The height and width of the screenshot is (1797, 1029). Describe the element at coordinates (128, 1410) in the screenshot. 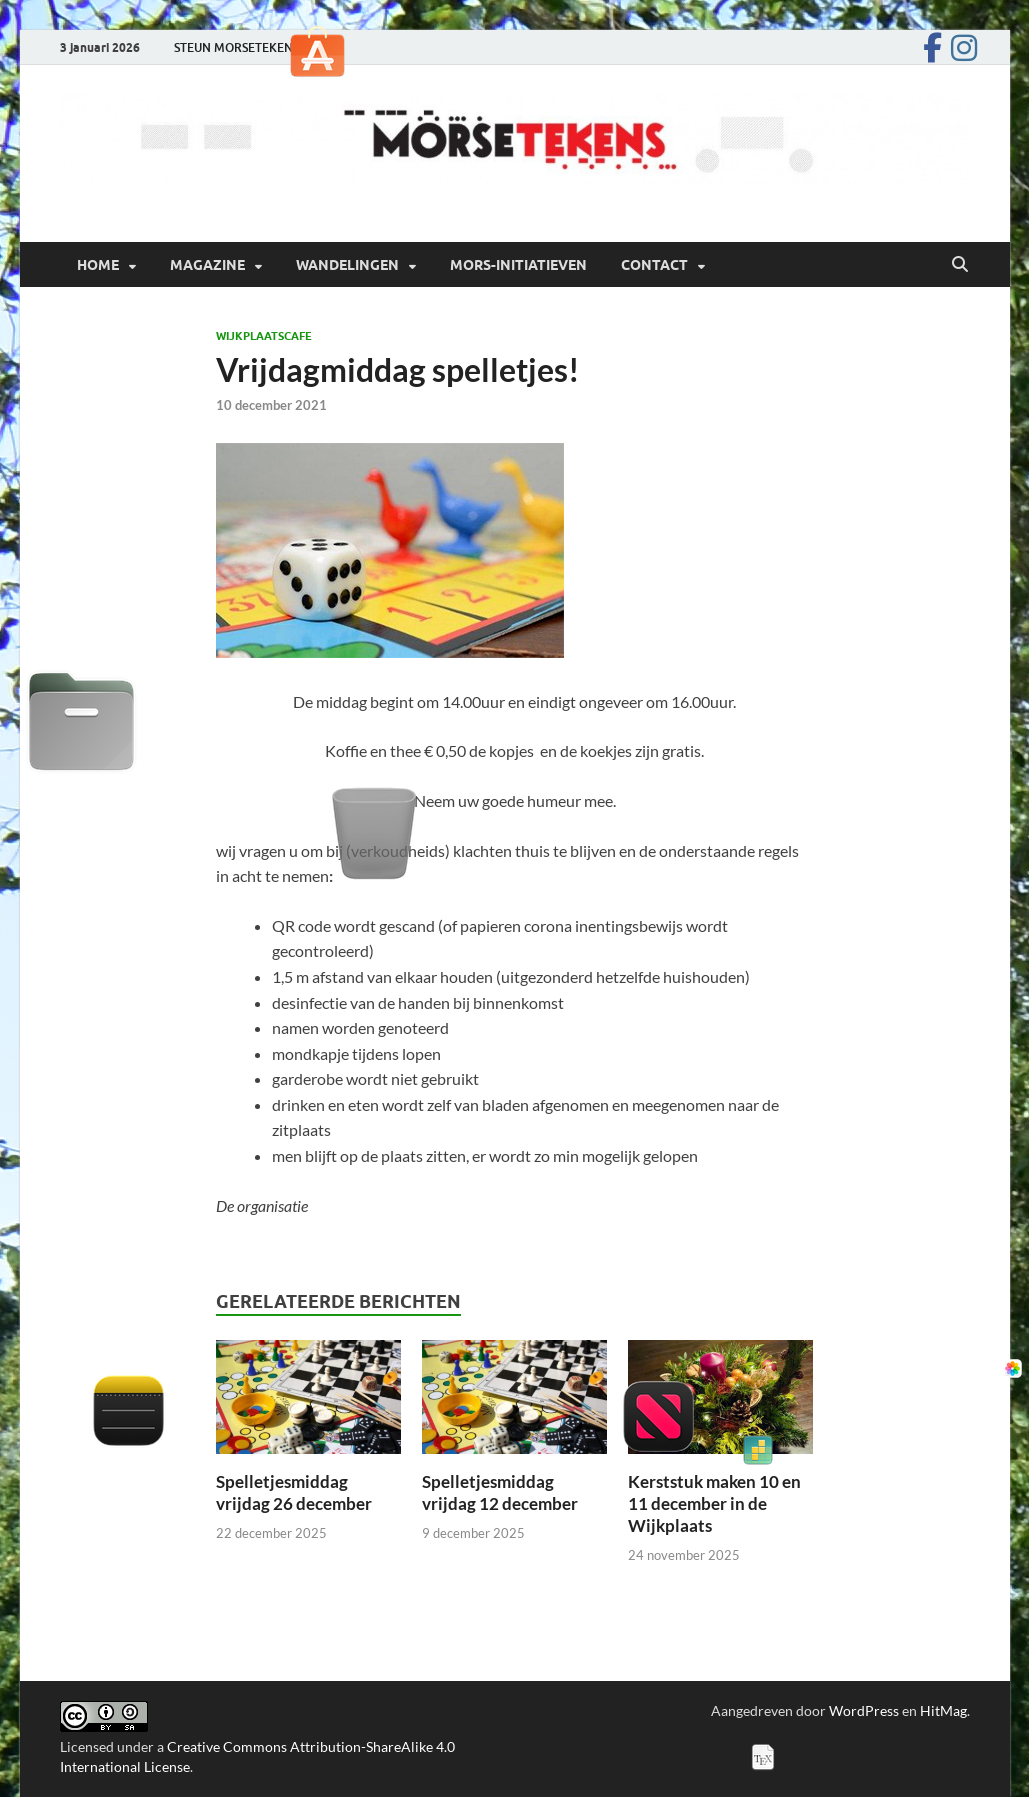

I see `open the notes app` at that location.